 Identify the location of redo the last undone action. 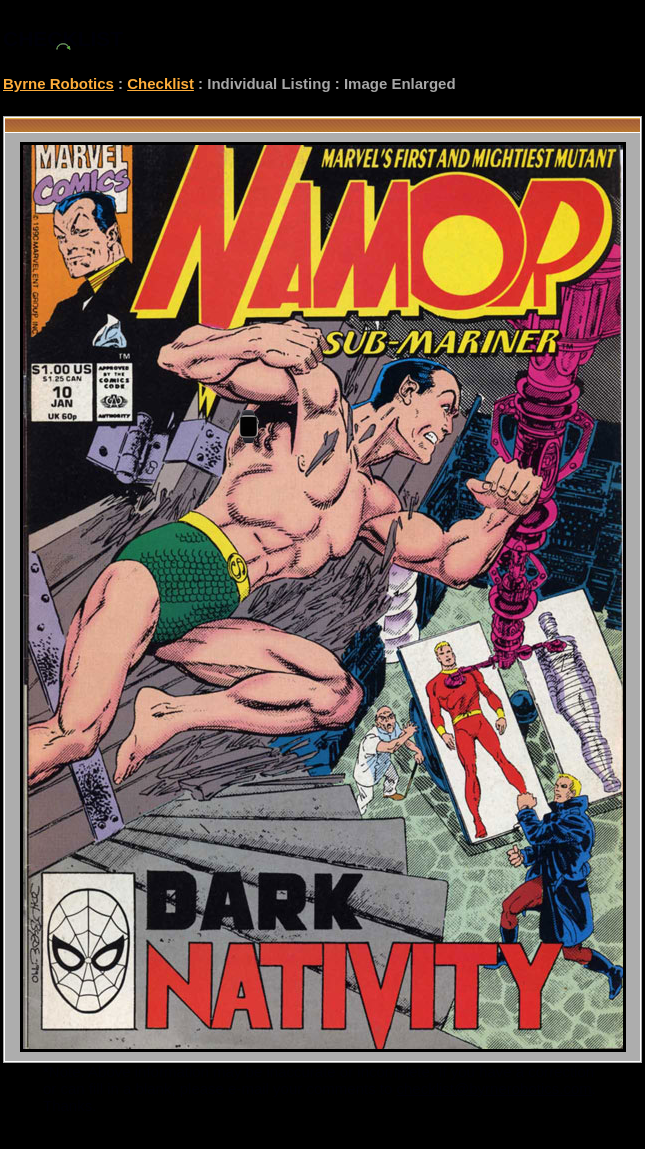
(63, 46).